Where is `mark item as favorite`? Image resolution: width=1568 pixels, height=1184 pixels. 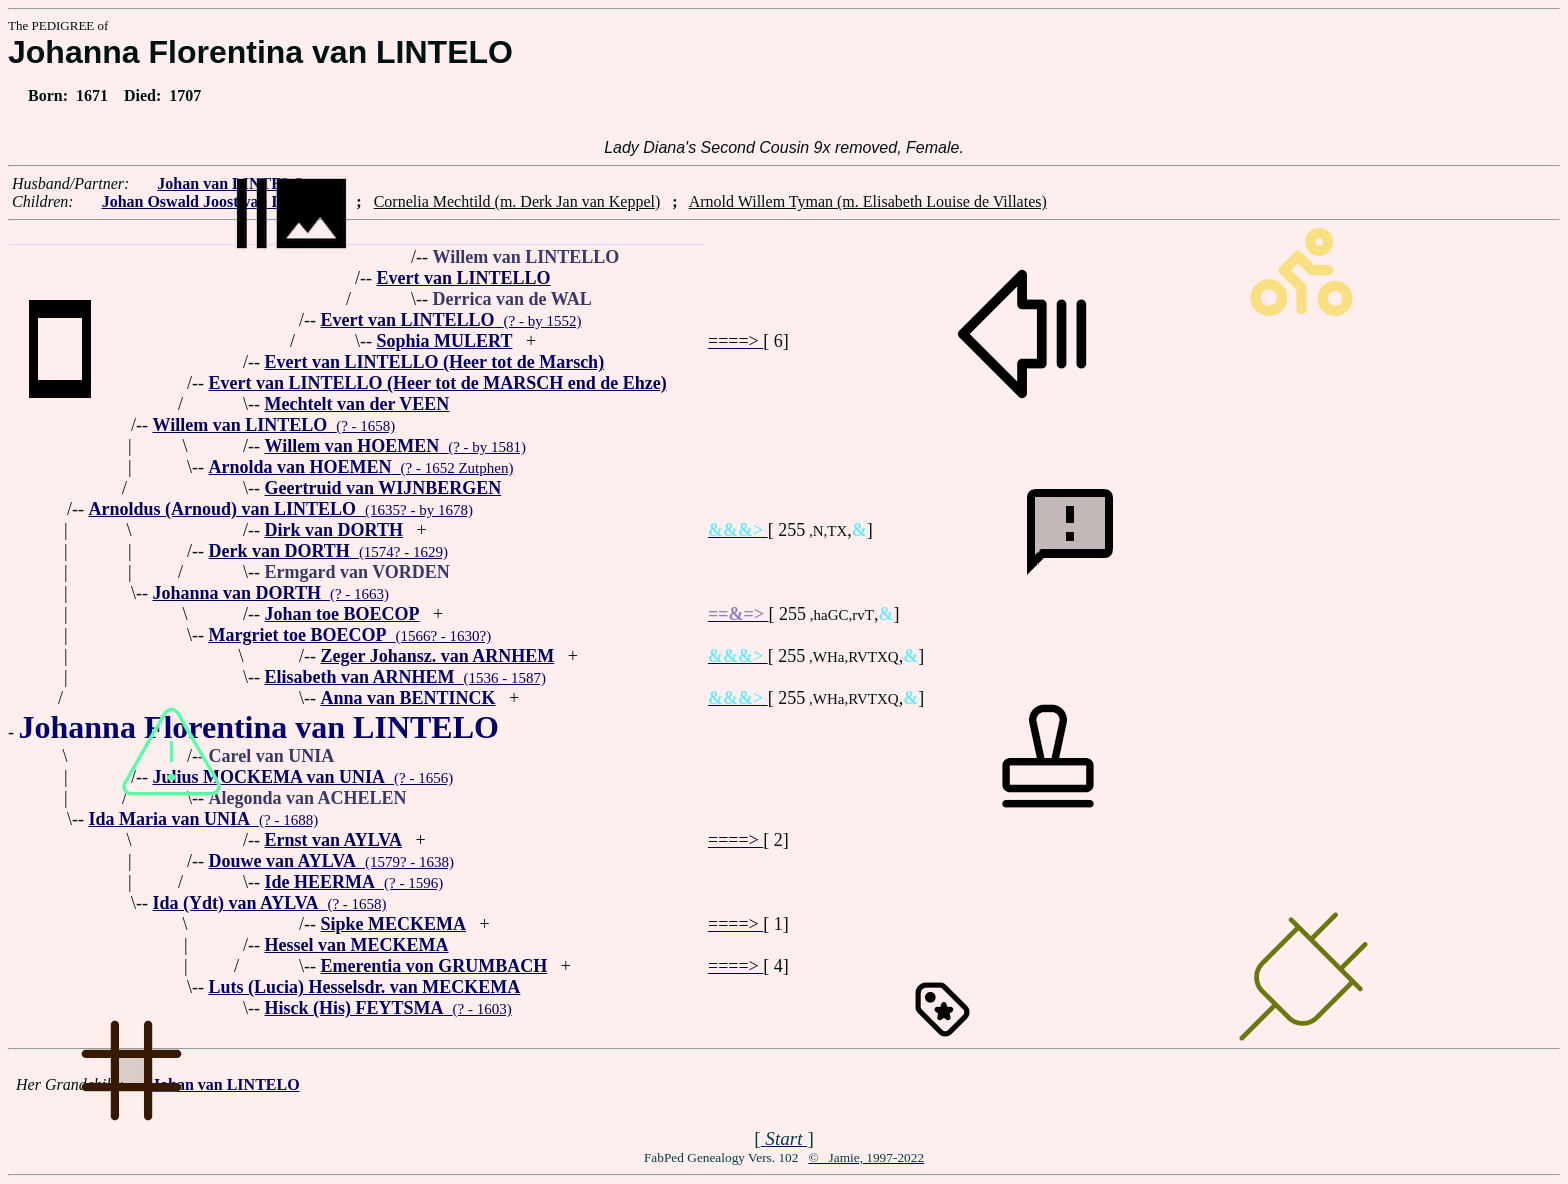
mark item as favorite is located at coordinates (942, 1009).